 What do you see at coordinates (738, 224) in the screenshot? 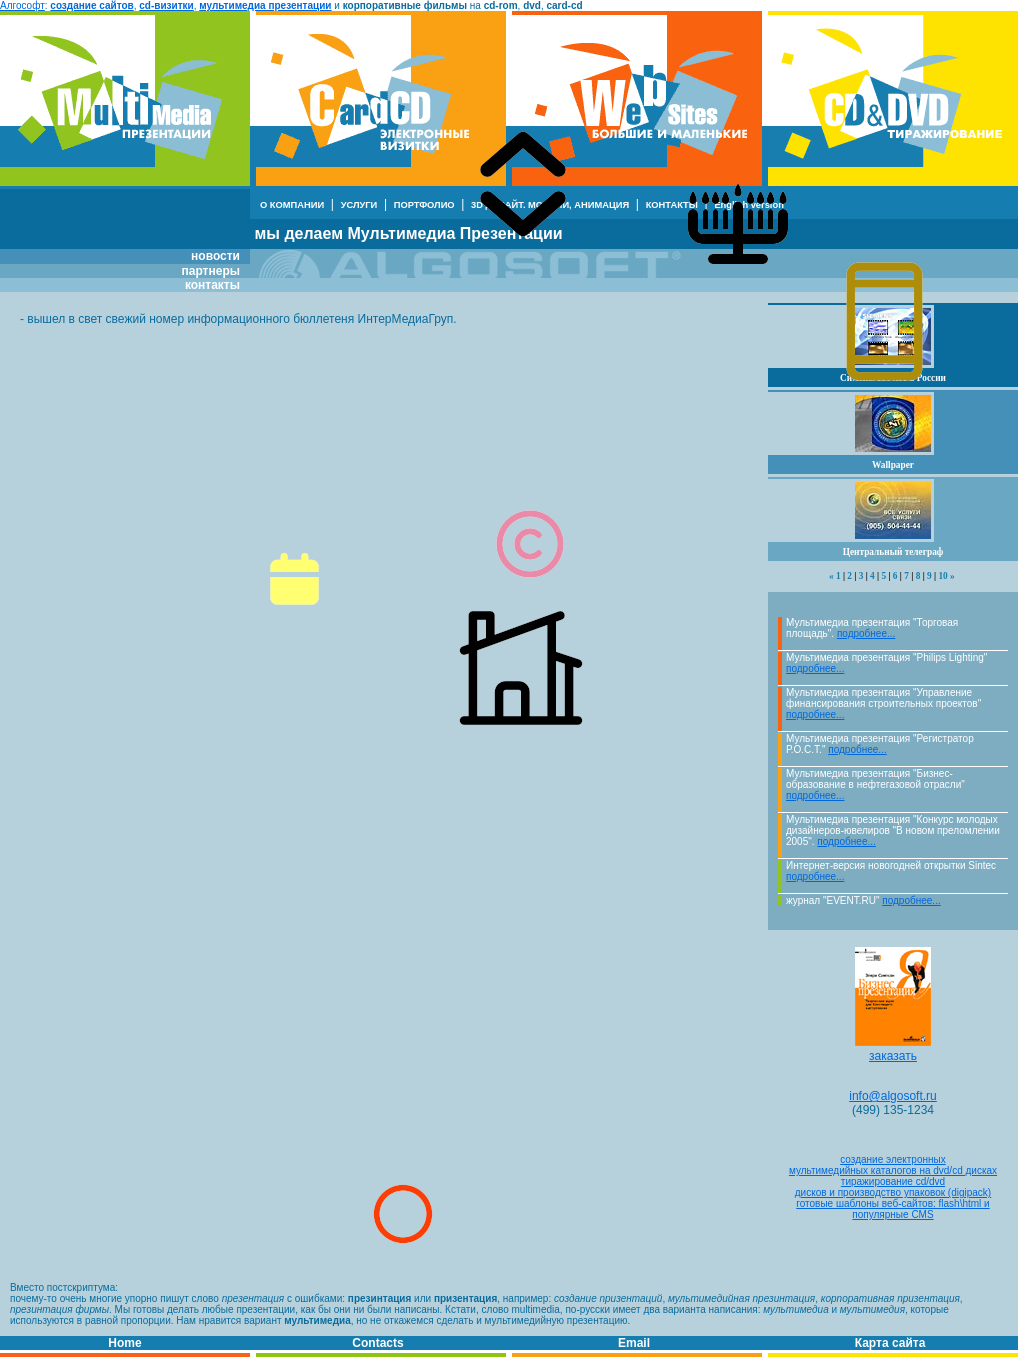
I see `indicates Hanukkah-related content or events` at bounding box center [738, 224].